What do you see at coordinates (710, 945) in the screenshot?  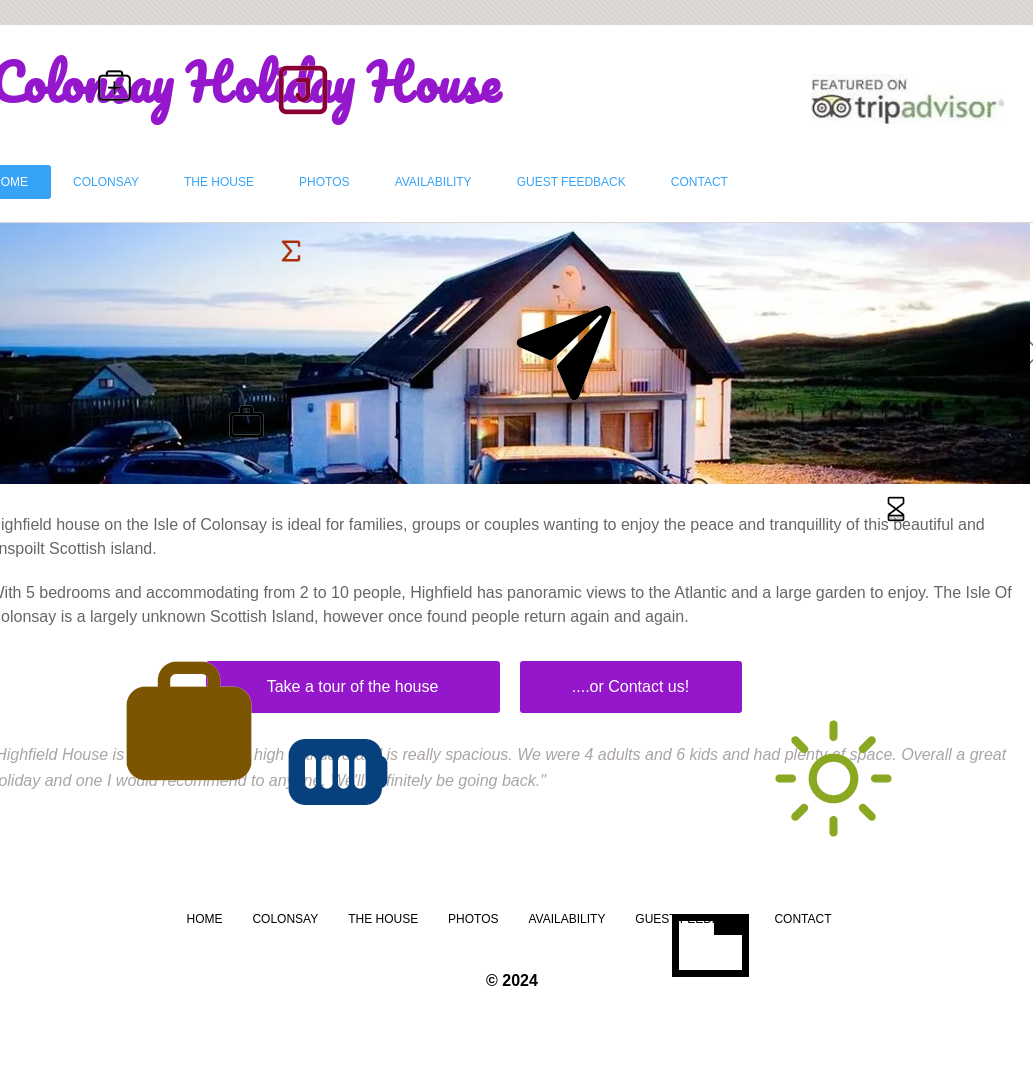 I see `open a new browser tab` at bounding box center [710, 945].